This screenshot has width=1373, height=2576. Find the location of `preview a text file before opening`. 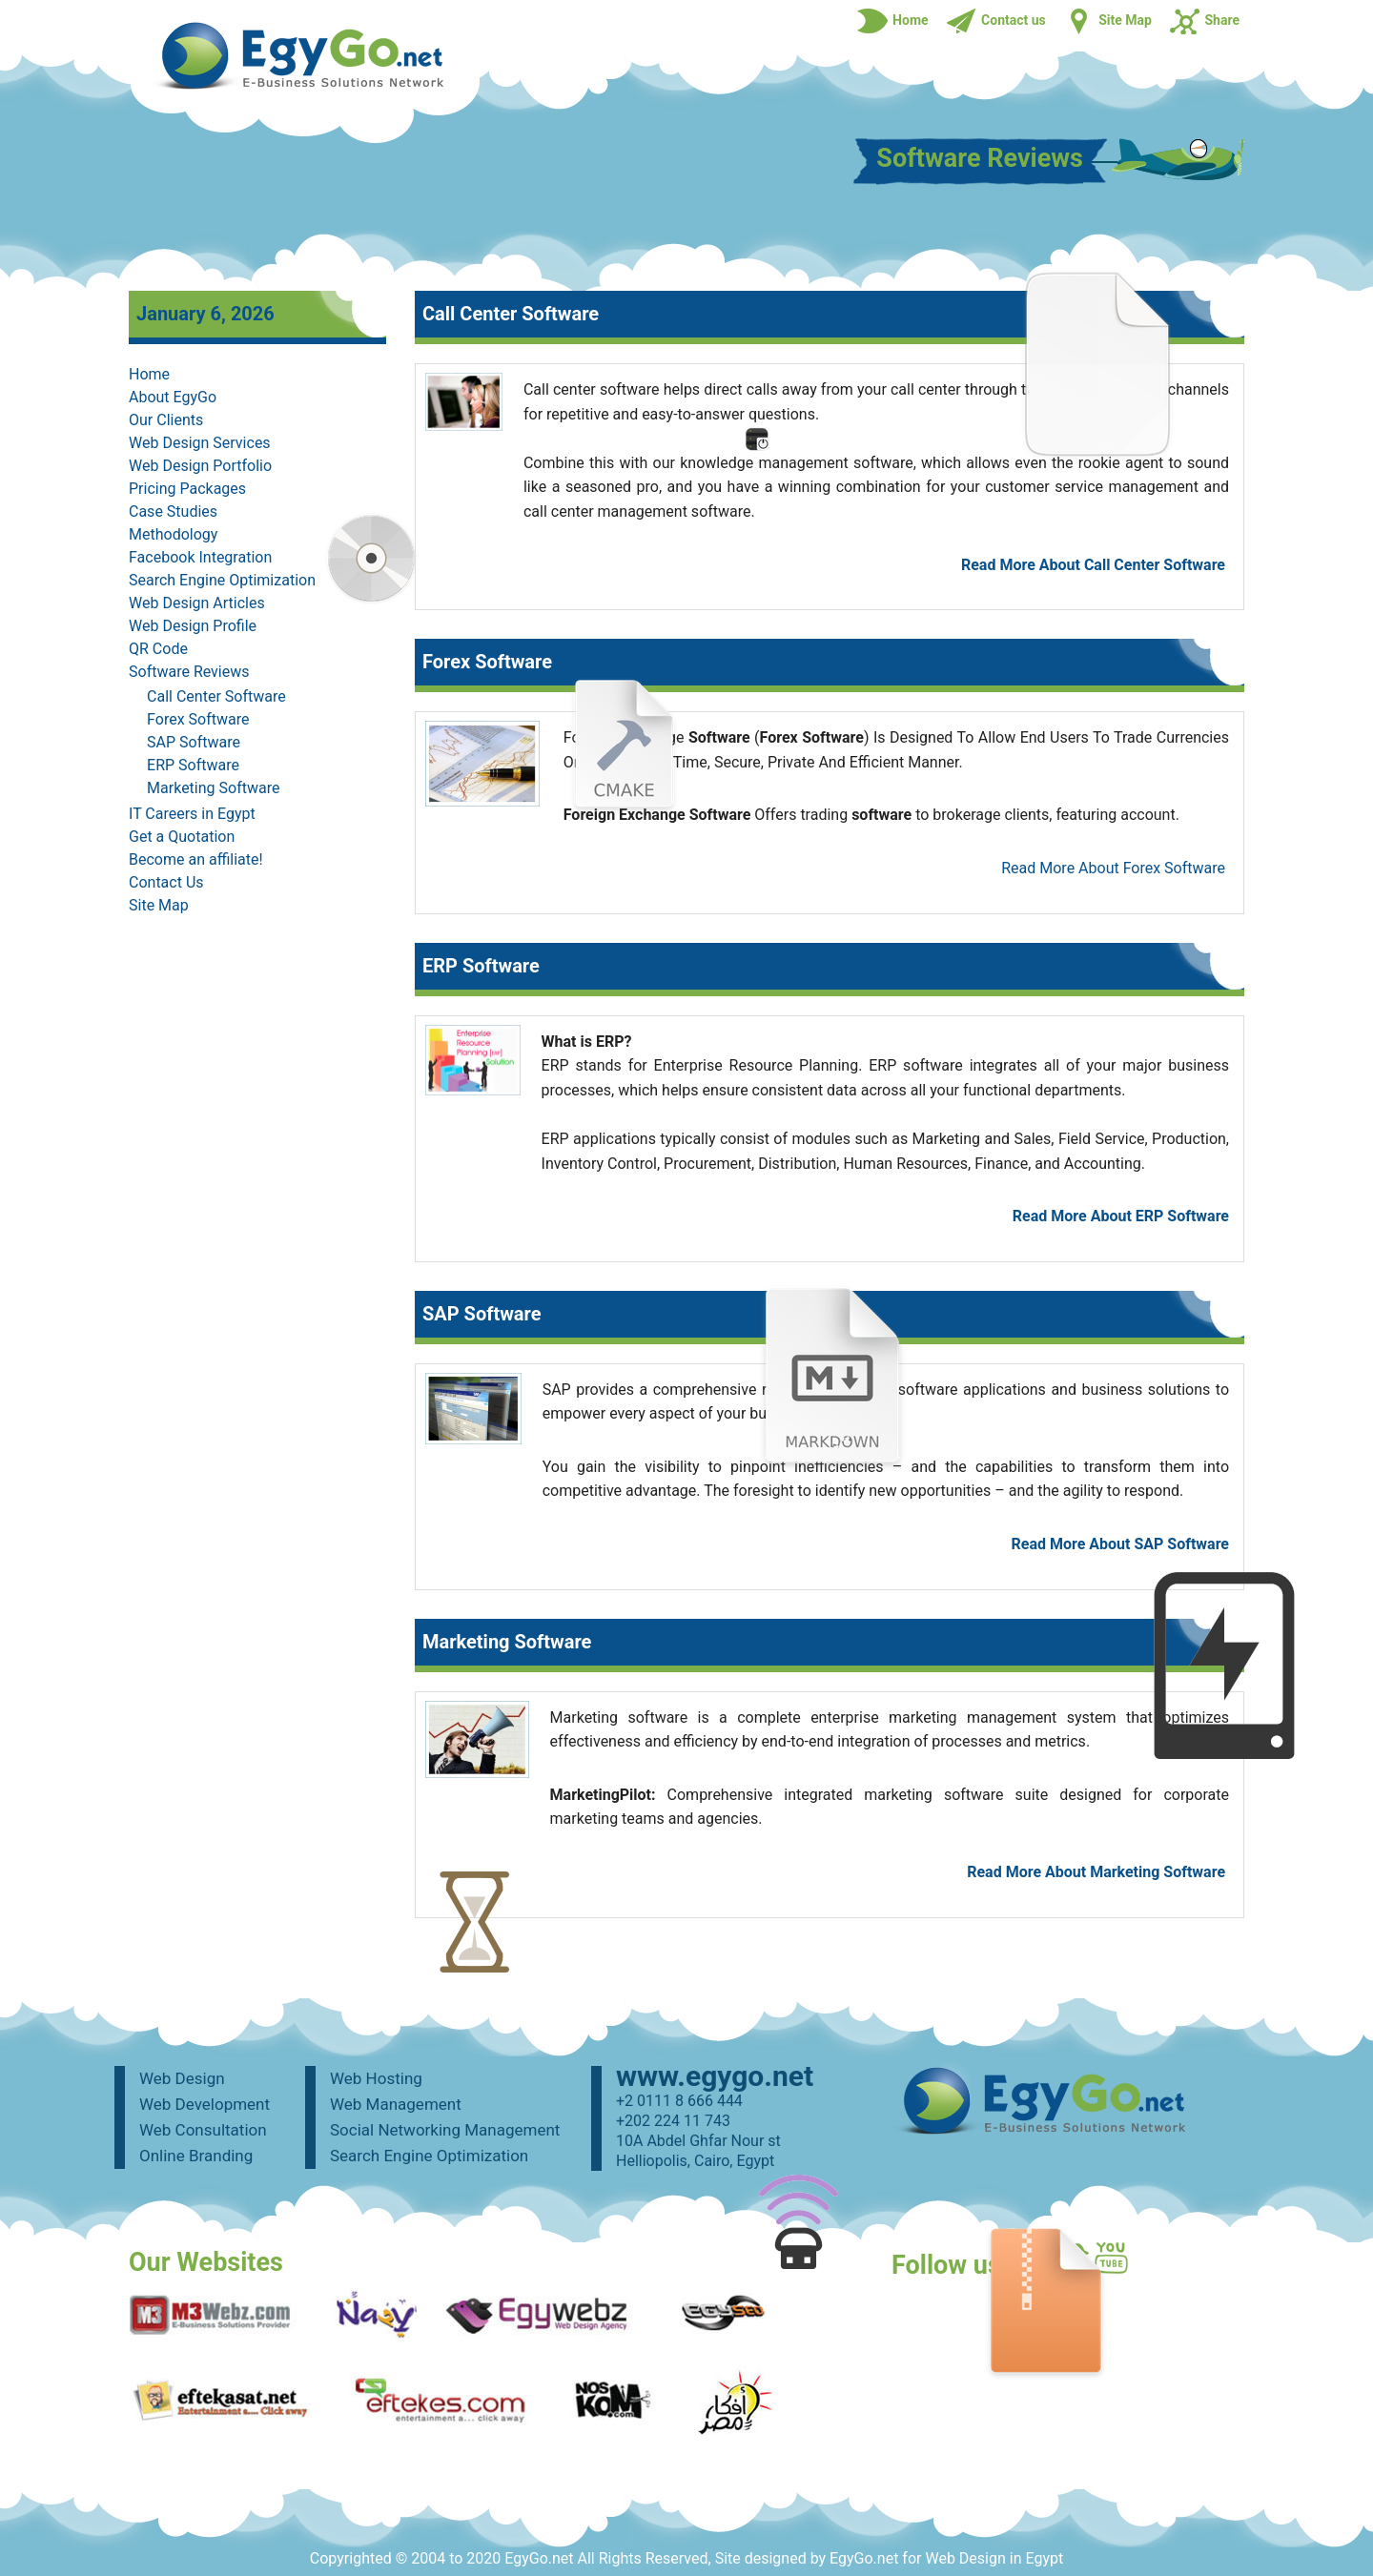

preview a text file before opening is located at coordinates (1097, 364).